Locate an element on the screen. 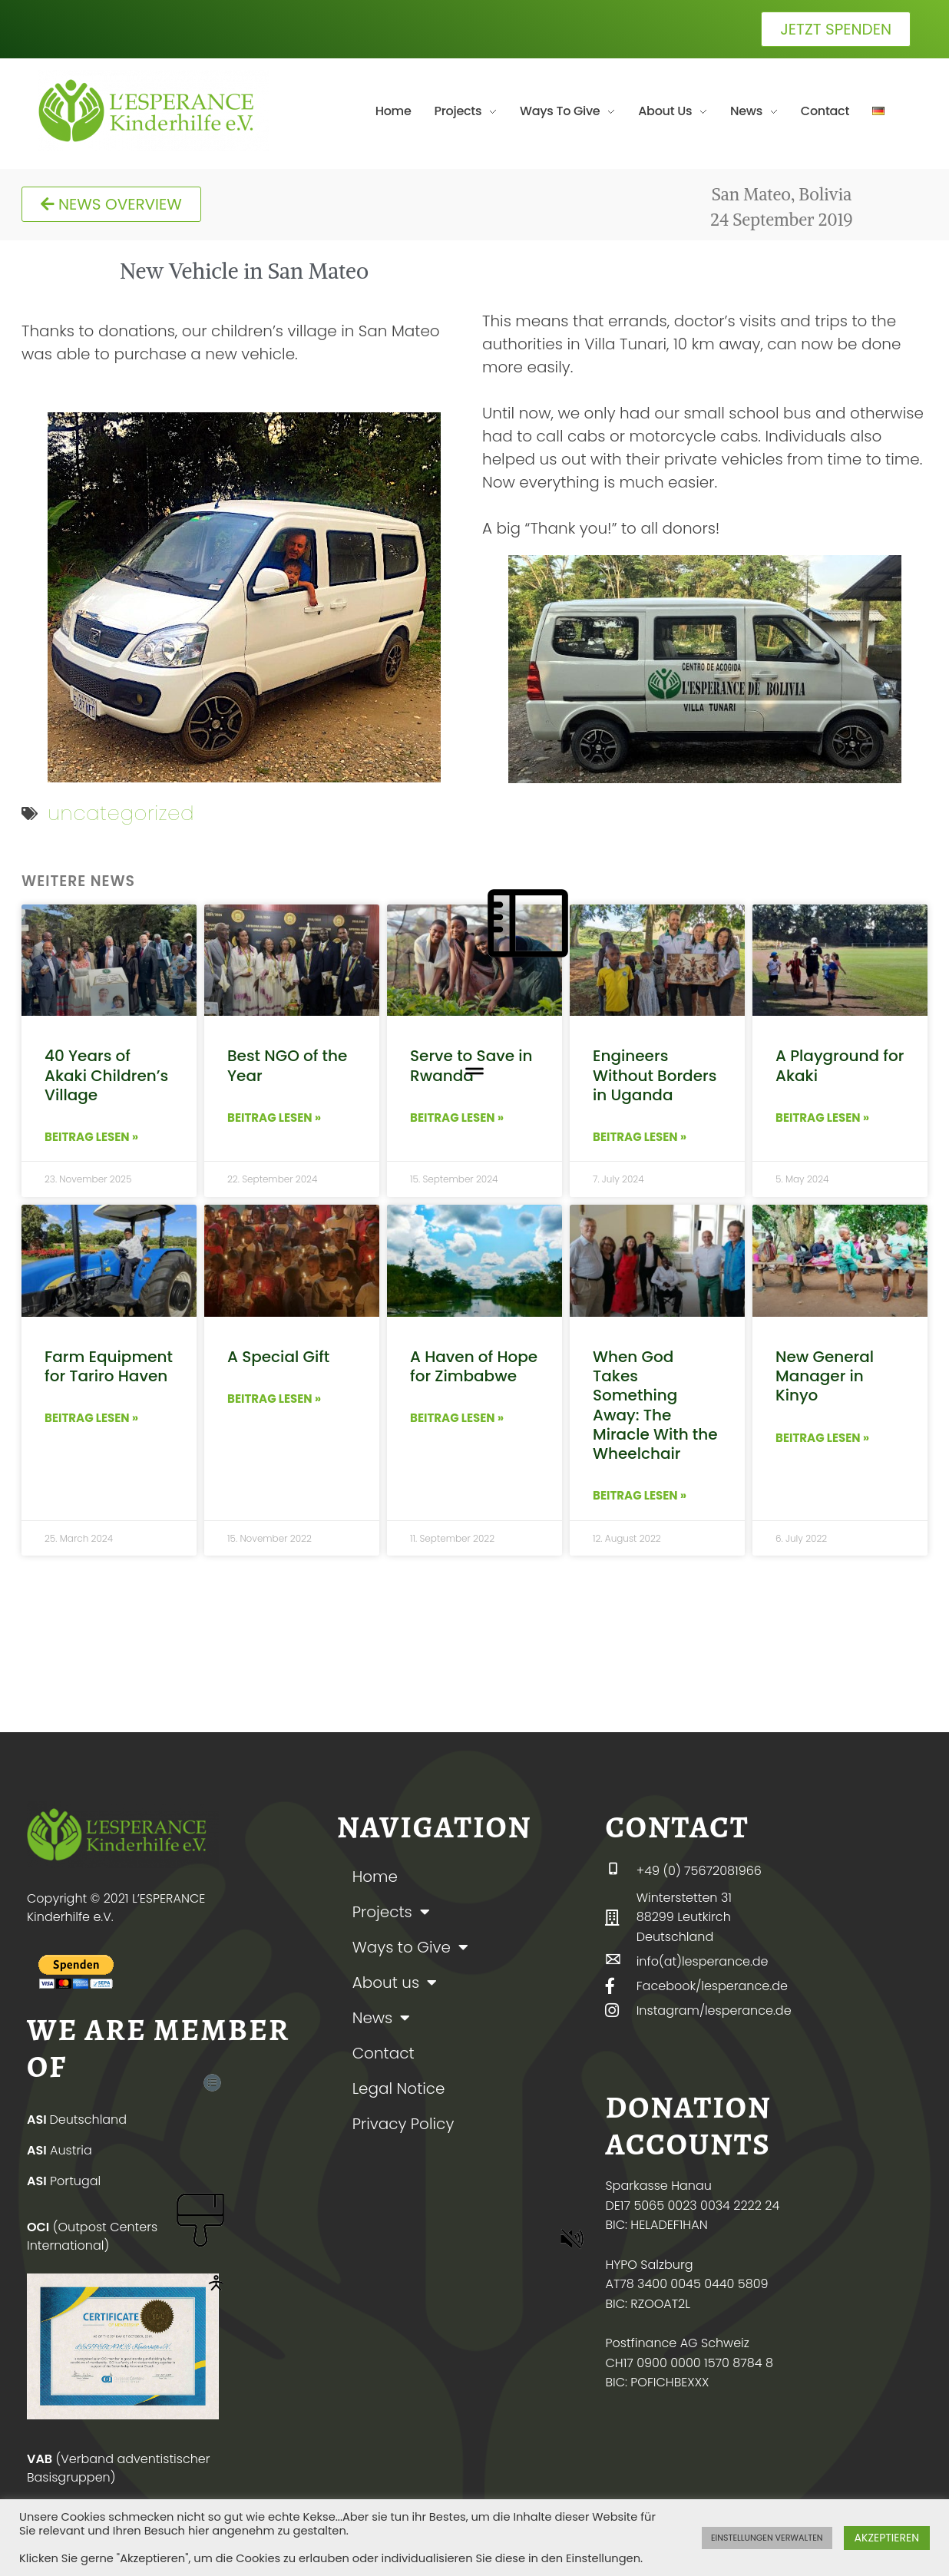  view list or menu options is located at coordinates (212, 2082).